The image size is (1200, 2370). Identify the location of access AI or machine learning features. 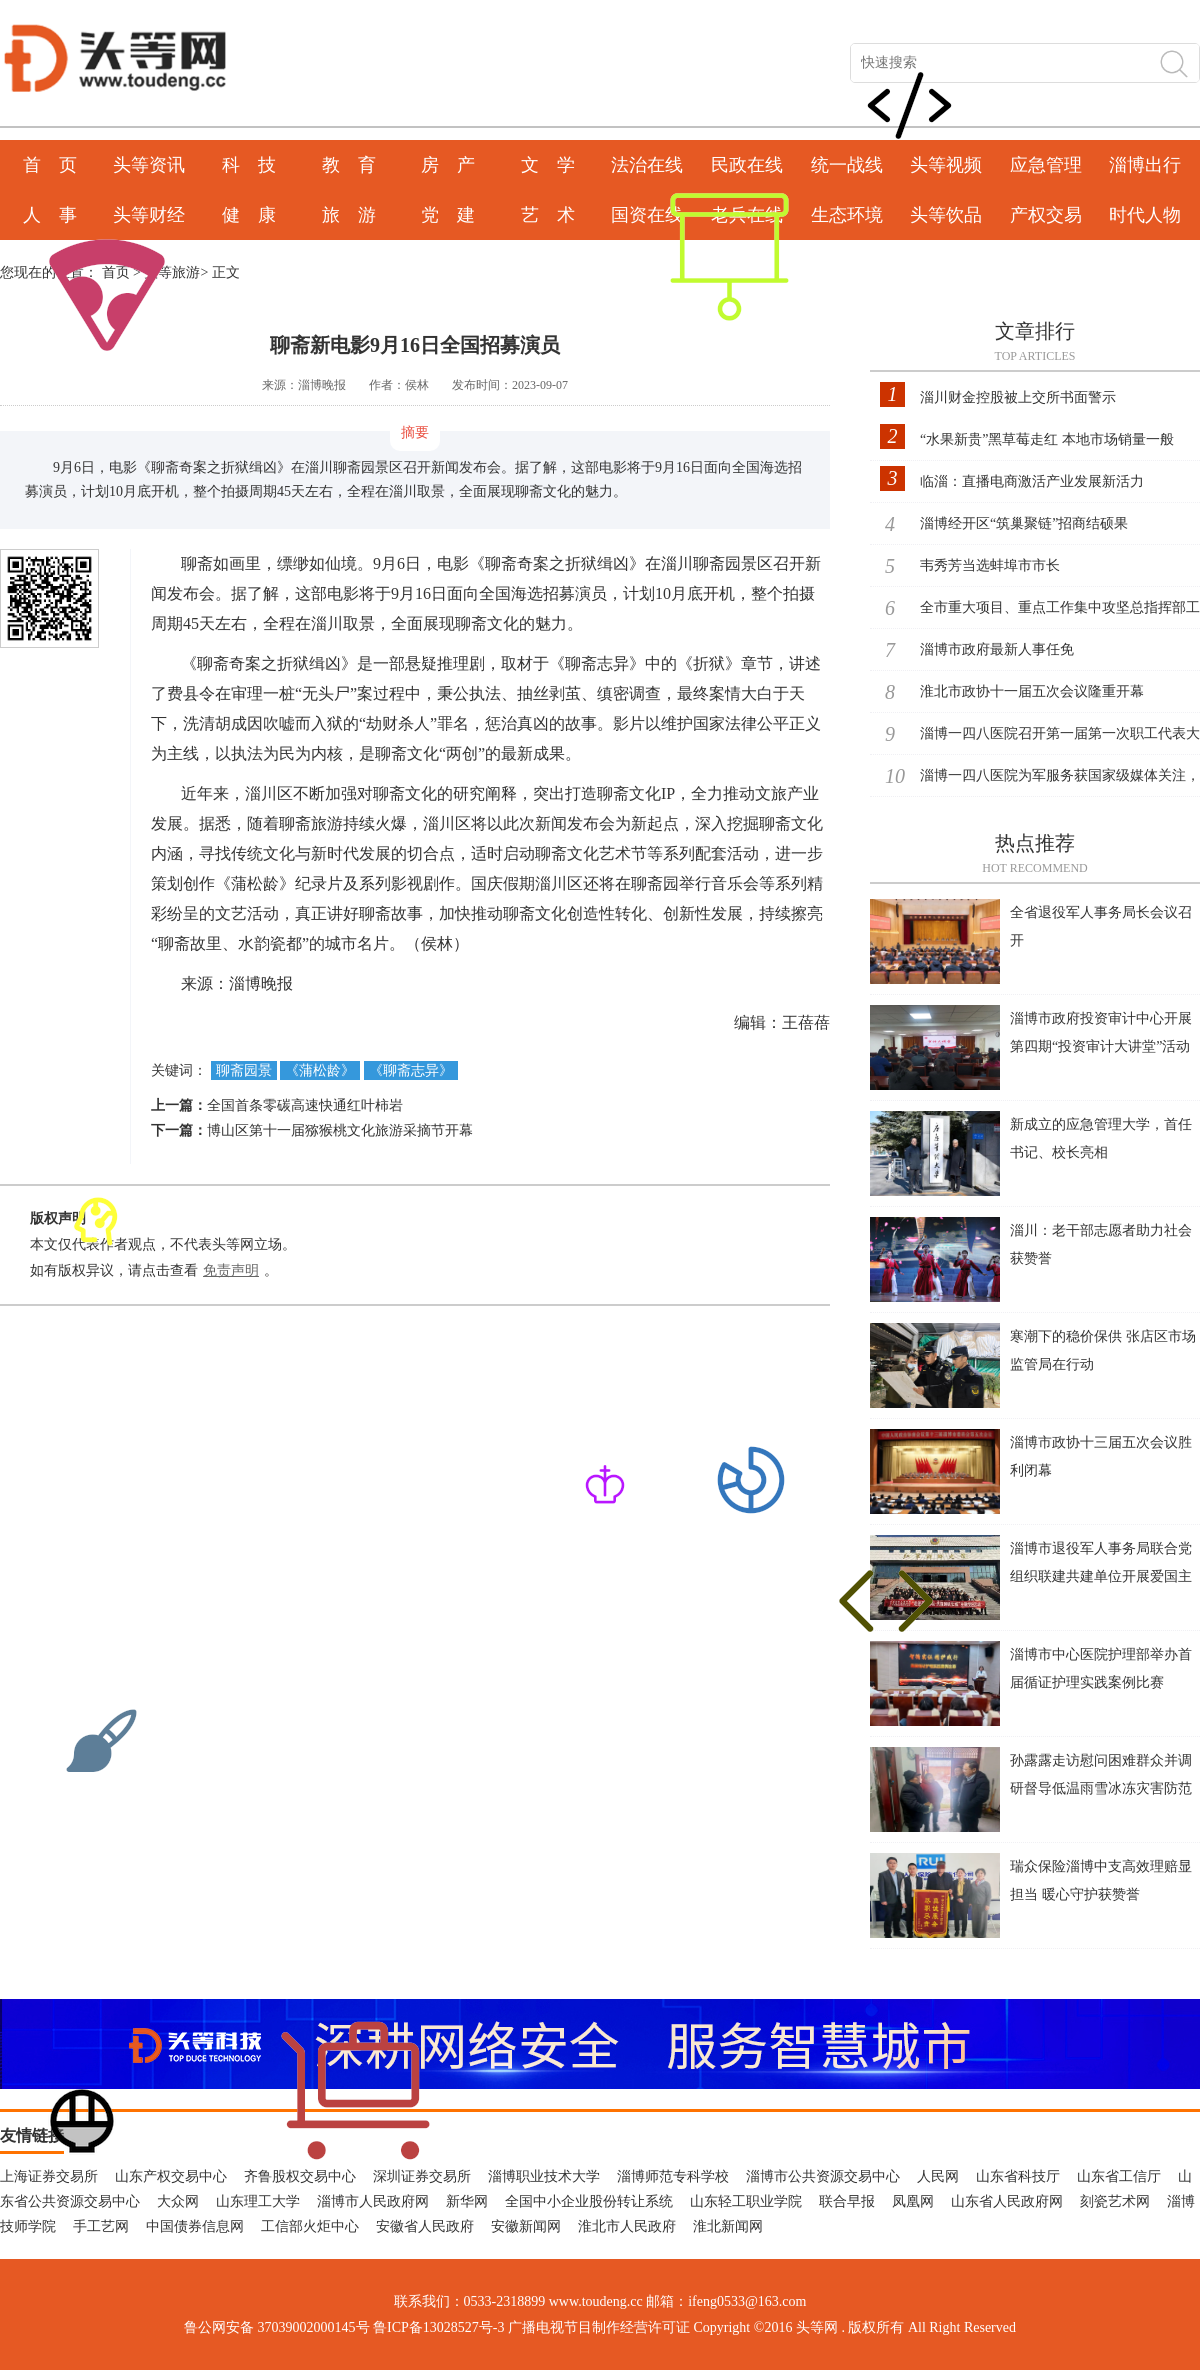
(96, 1221).